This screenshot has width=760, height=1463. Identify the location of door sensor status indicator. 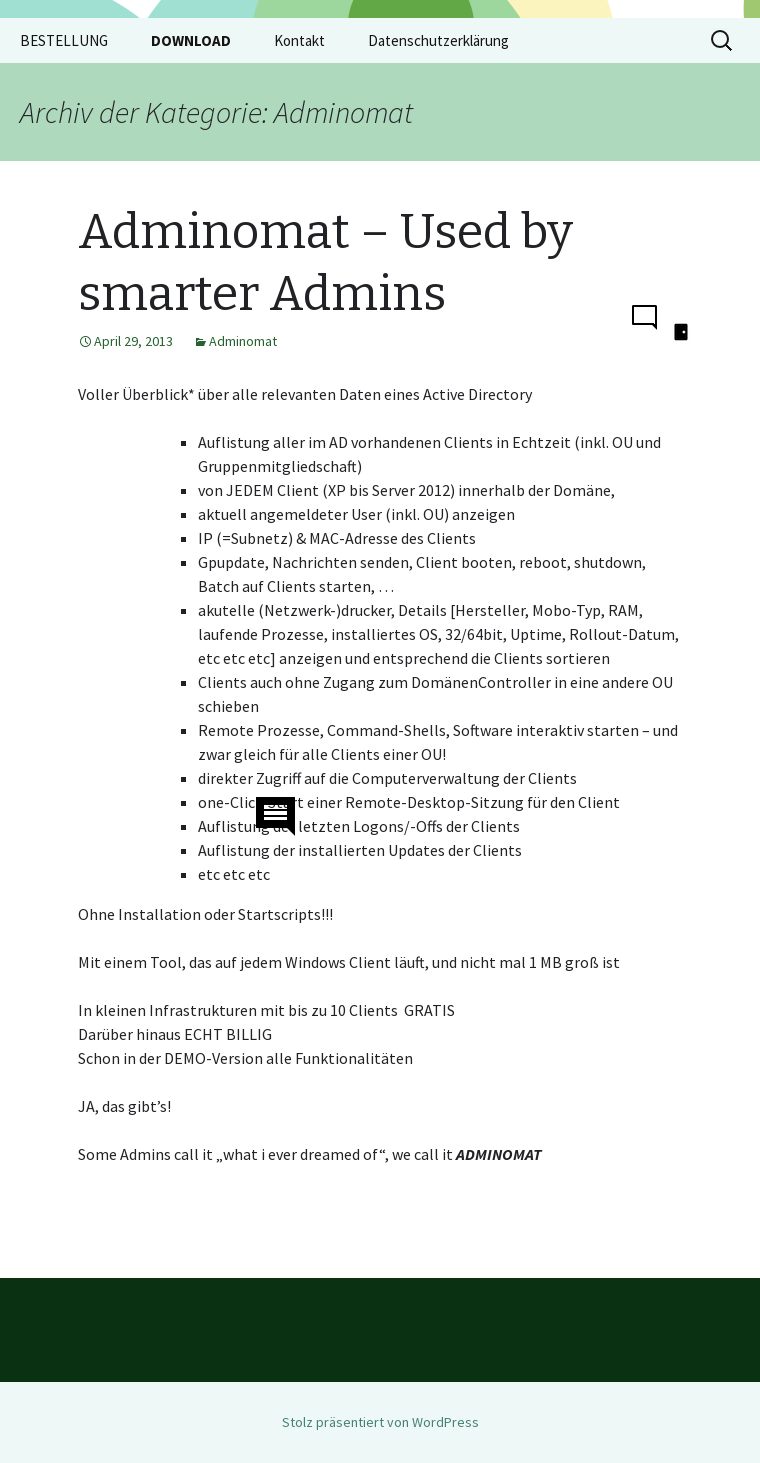
(681, 332).